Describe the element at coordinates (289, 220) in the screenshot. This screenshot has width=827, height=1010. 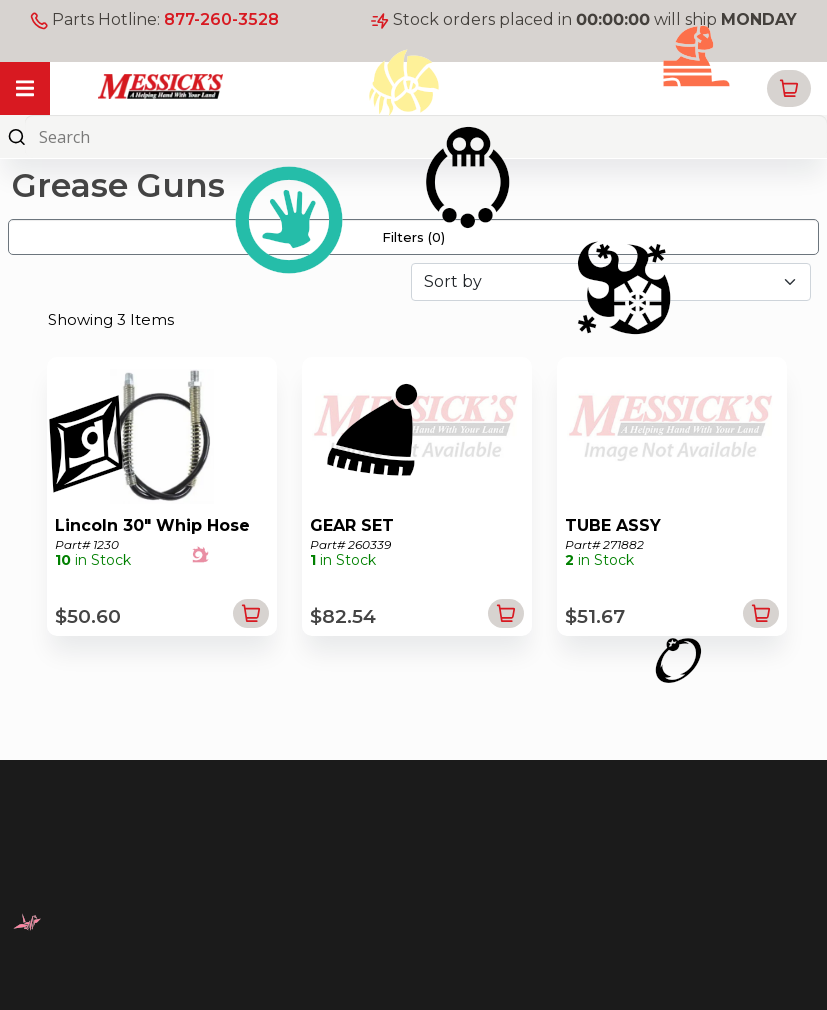
I see `indicates an interactive or usable item` at that location.